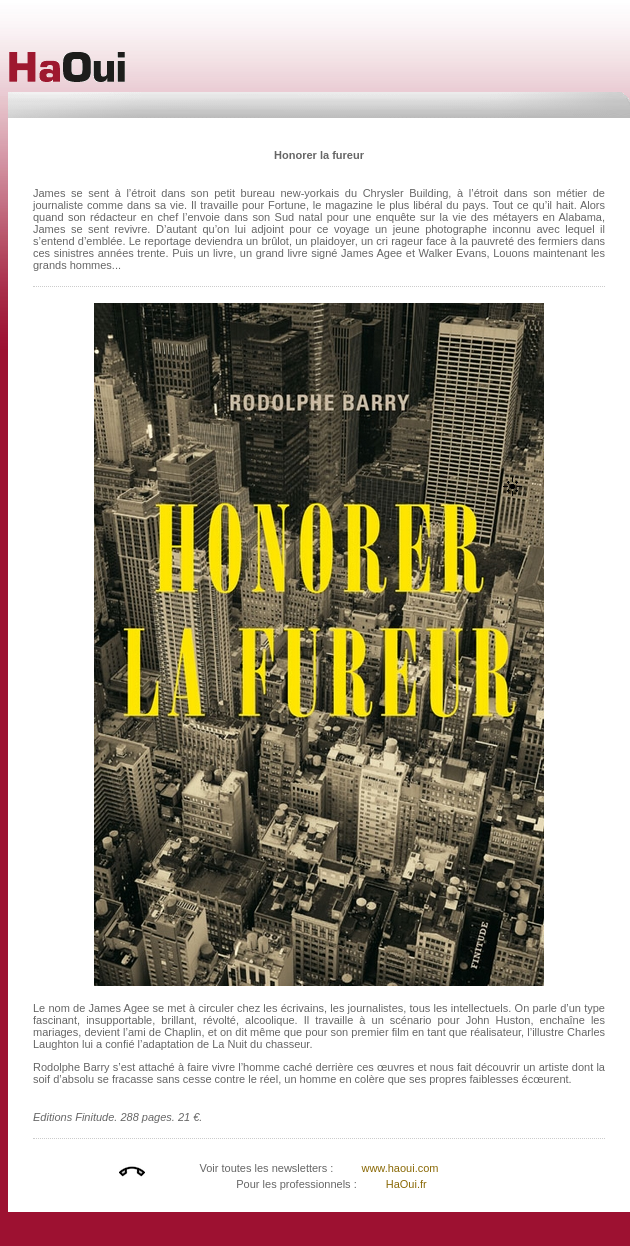  Describe the element at coordinates (512, 486) in the screenshot. I see `add lens flare effect to image` at that location.